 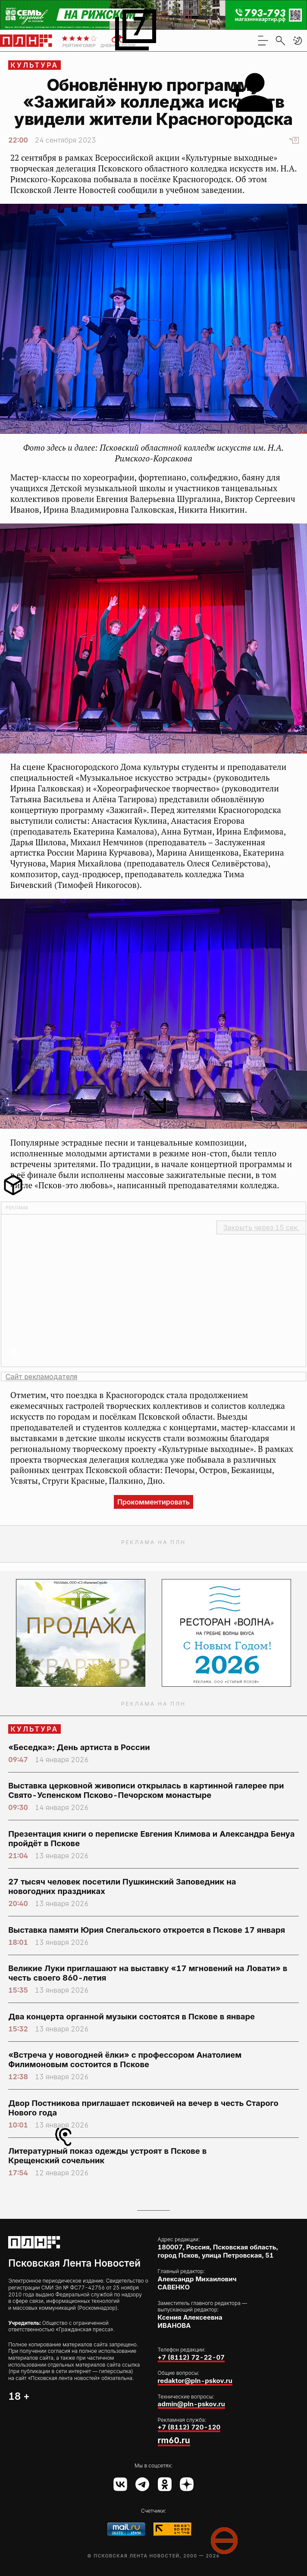 What do you see at coordinates (63, 2137) in the screenshot?
I see `access hearing or audio accessibility settings` at bounding box center [63, 2137].